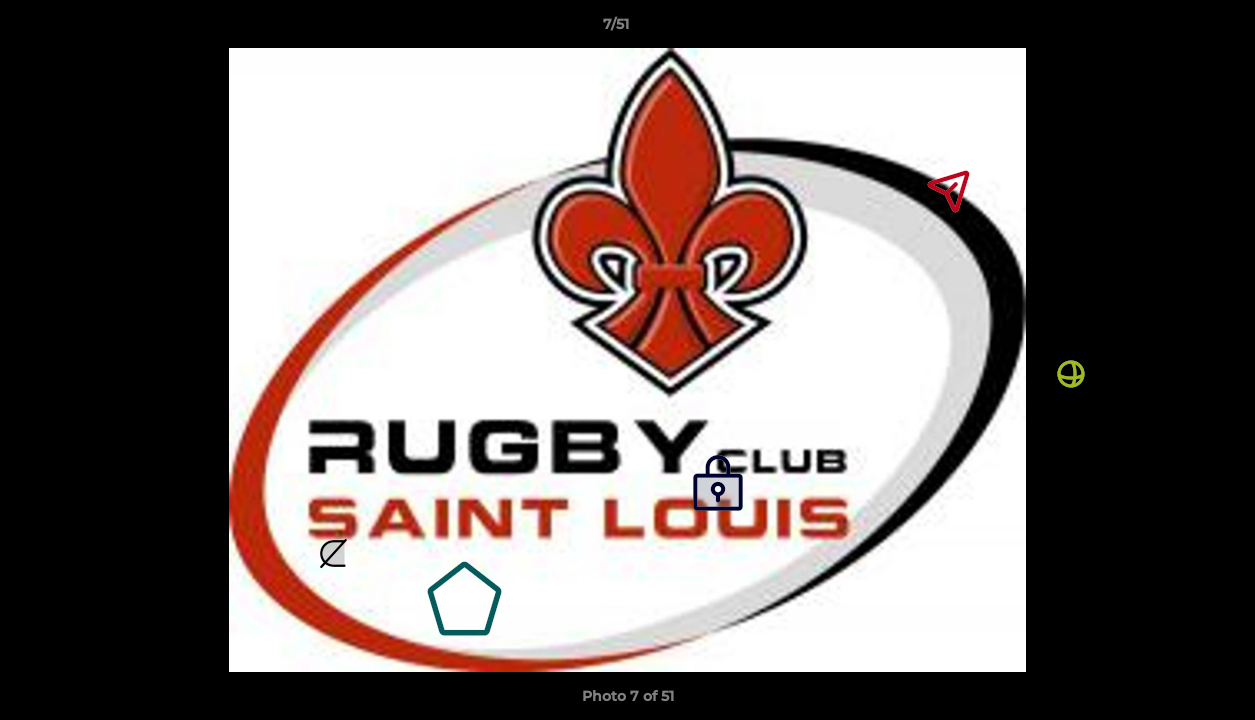 The width and height of the screenshot is (1255, 720). What do you see at coordinates (718, 486) in the screenshot?
I see `access security or privacy settings` at bounding box center [718, 486].